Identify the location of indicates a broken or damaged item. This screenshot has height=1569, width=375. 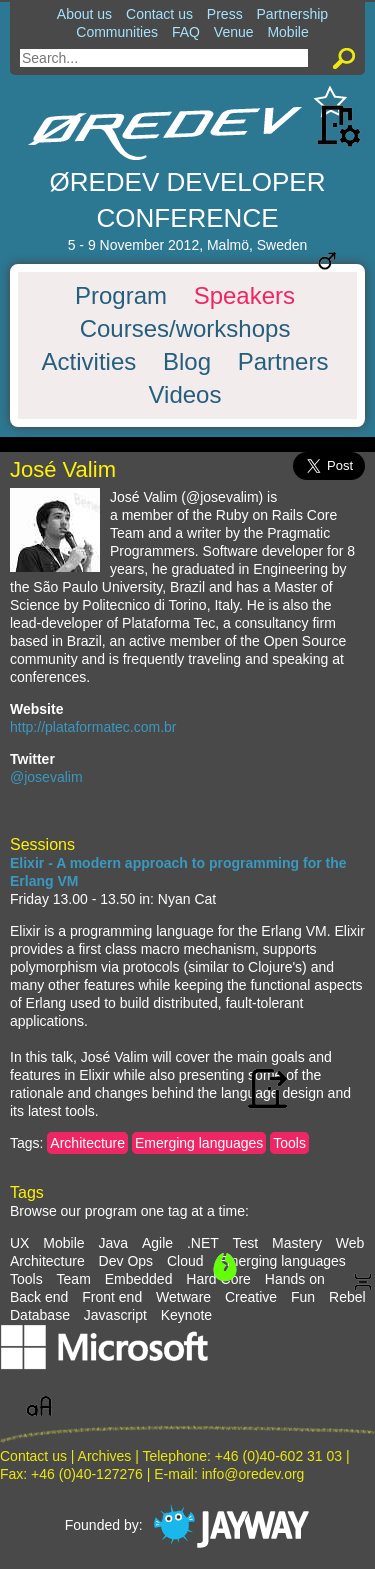
(225, 1267).